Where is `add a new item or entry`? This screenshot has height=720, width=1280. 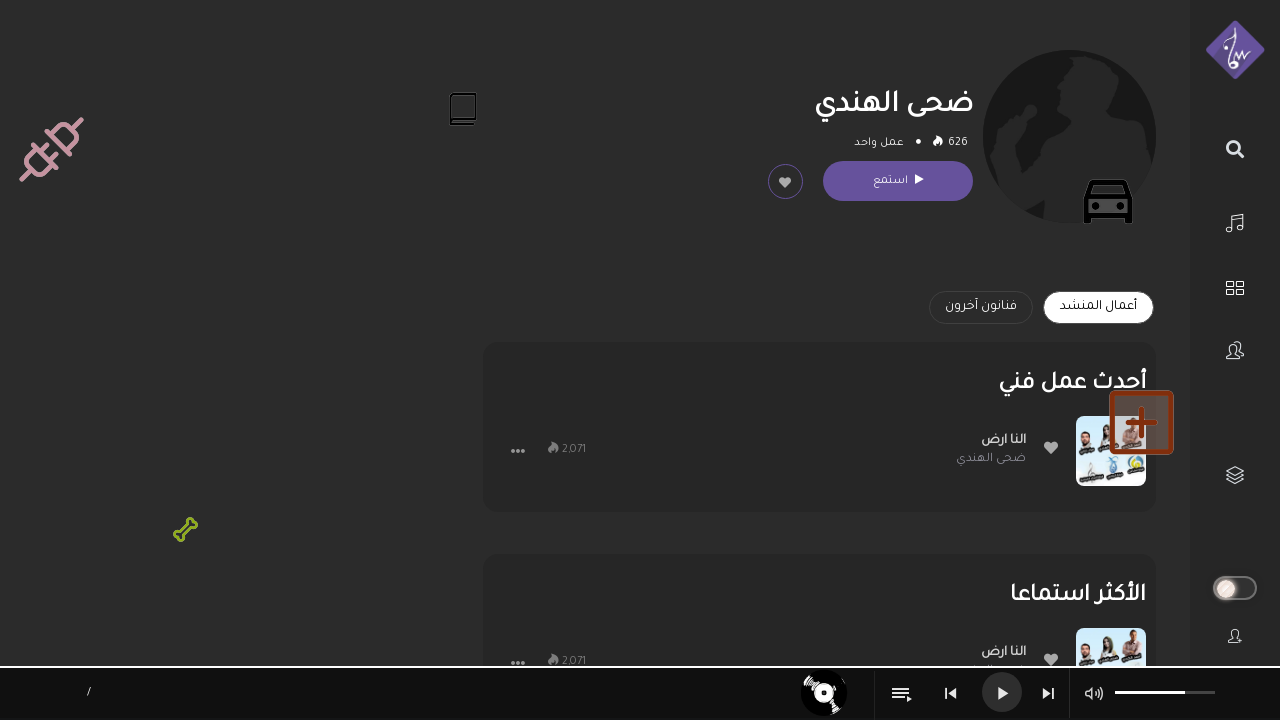 add a new item or entry is located at coordinates (1141, 422).